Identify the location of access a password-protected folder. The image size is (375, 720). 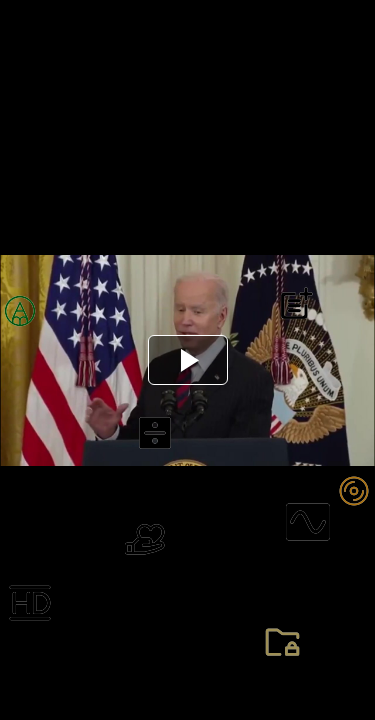
(282, 641).